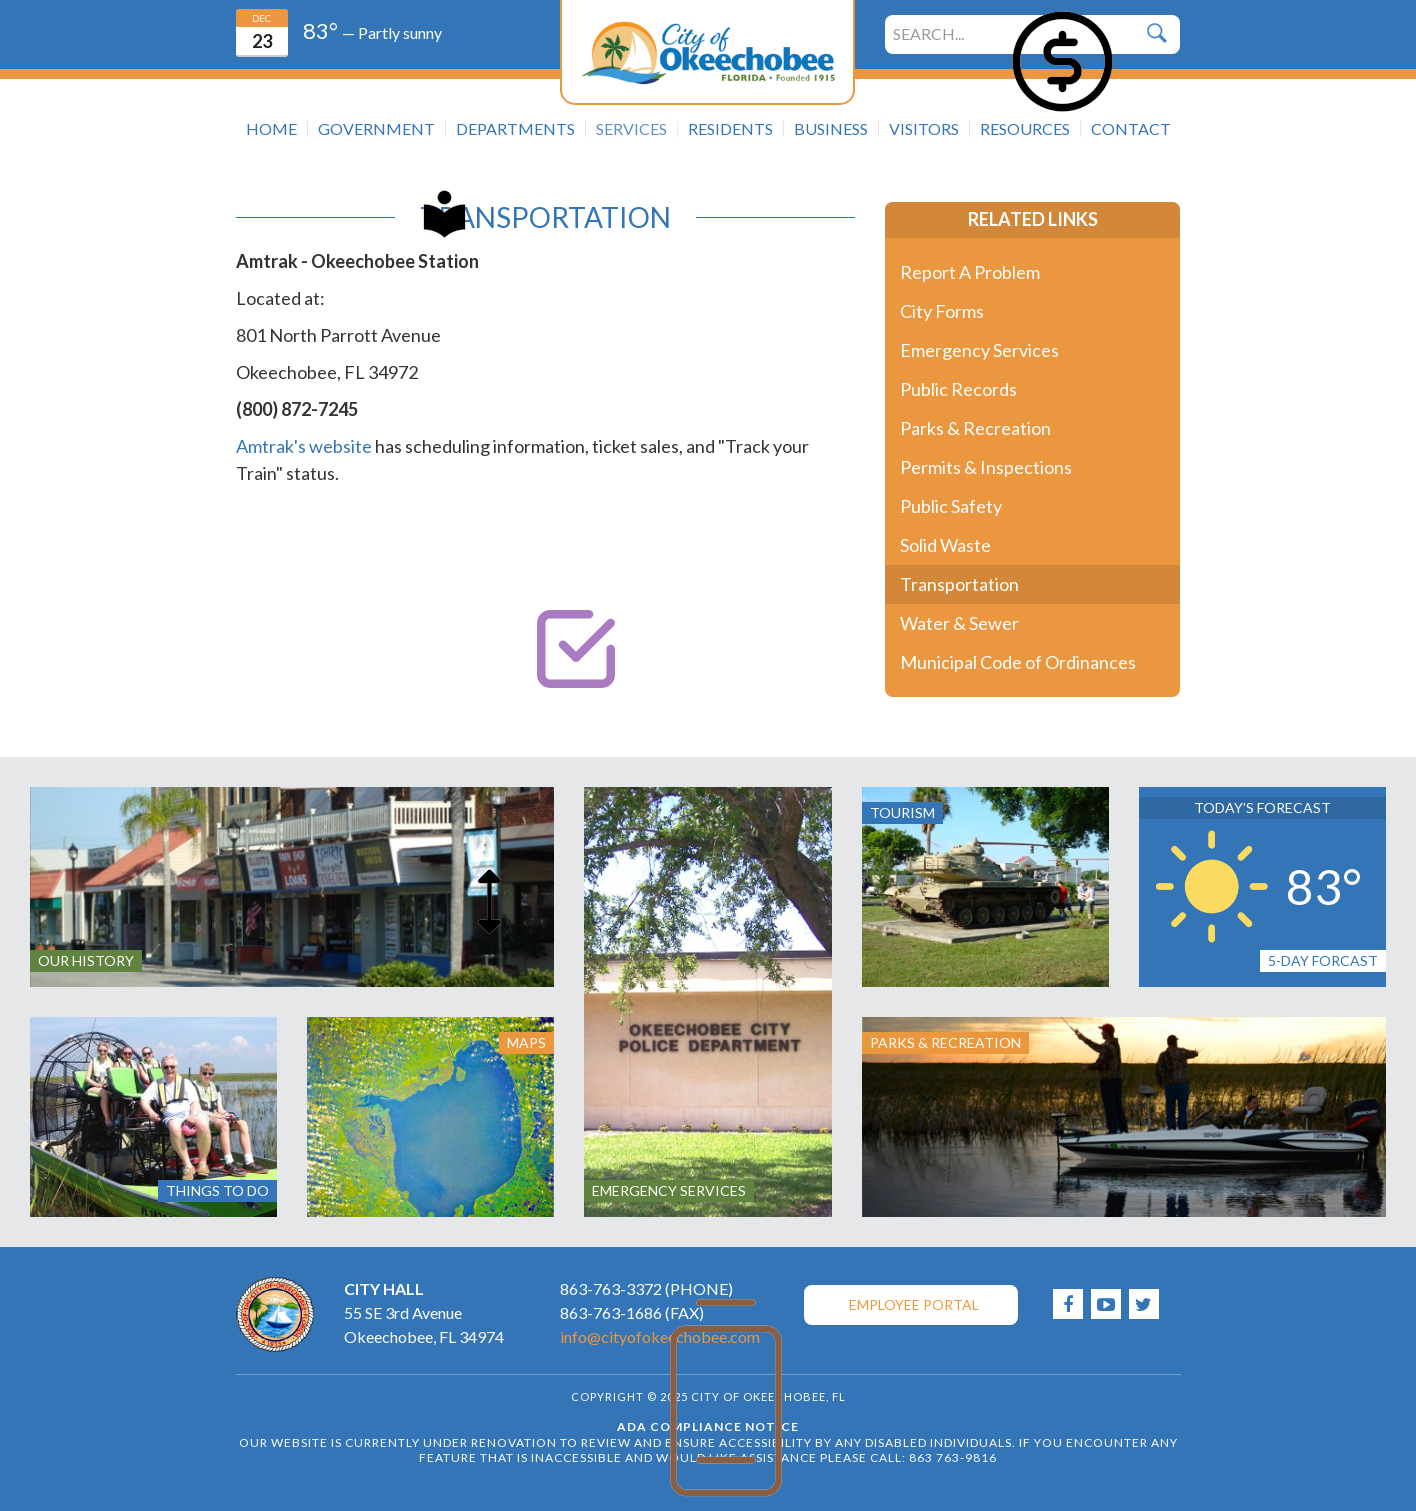 The image size is (1416, 1511). Describe the element at coordinates (489, 901) in the screenshot. I see `adjust height or vertical size` at that location.